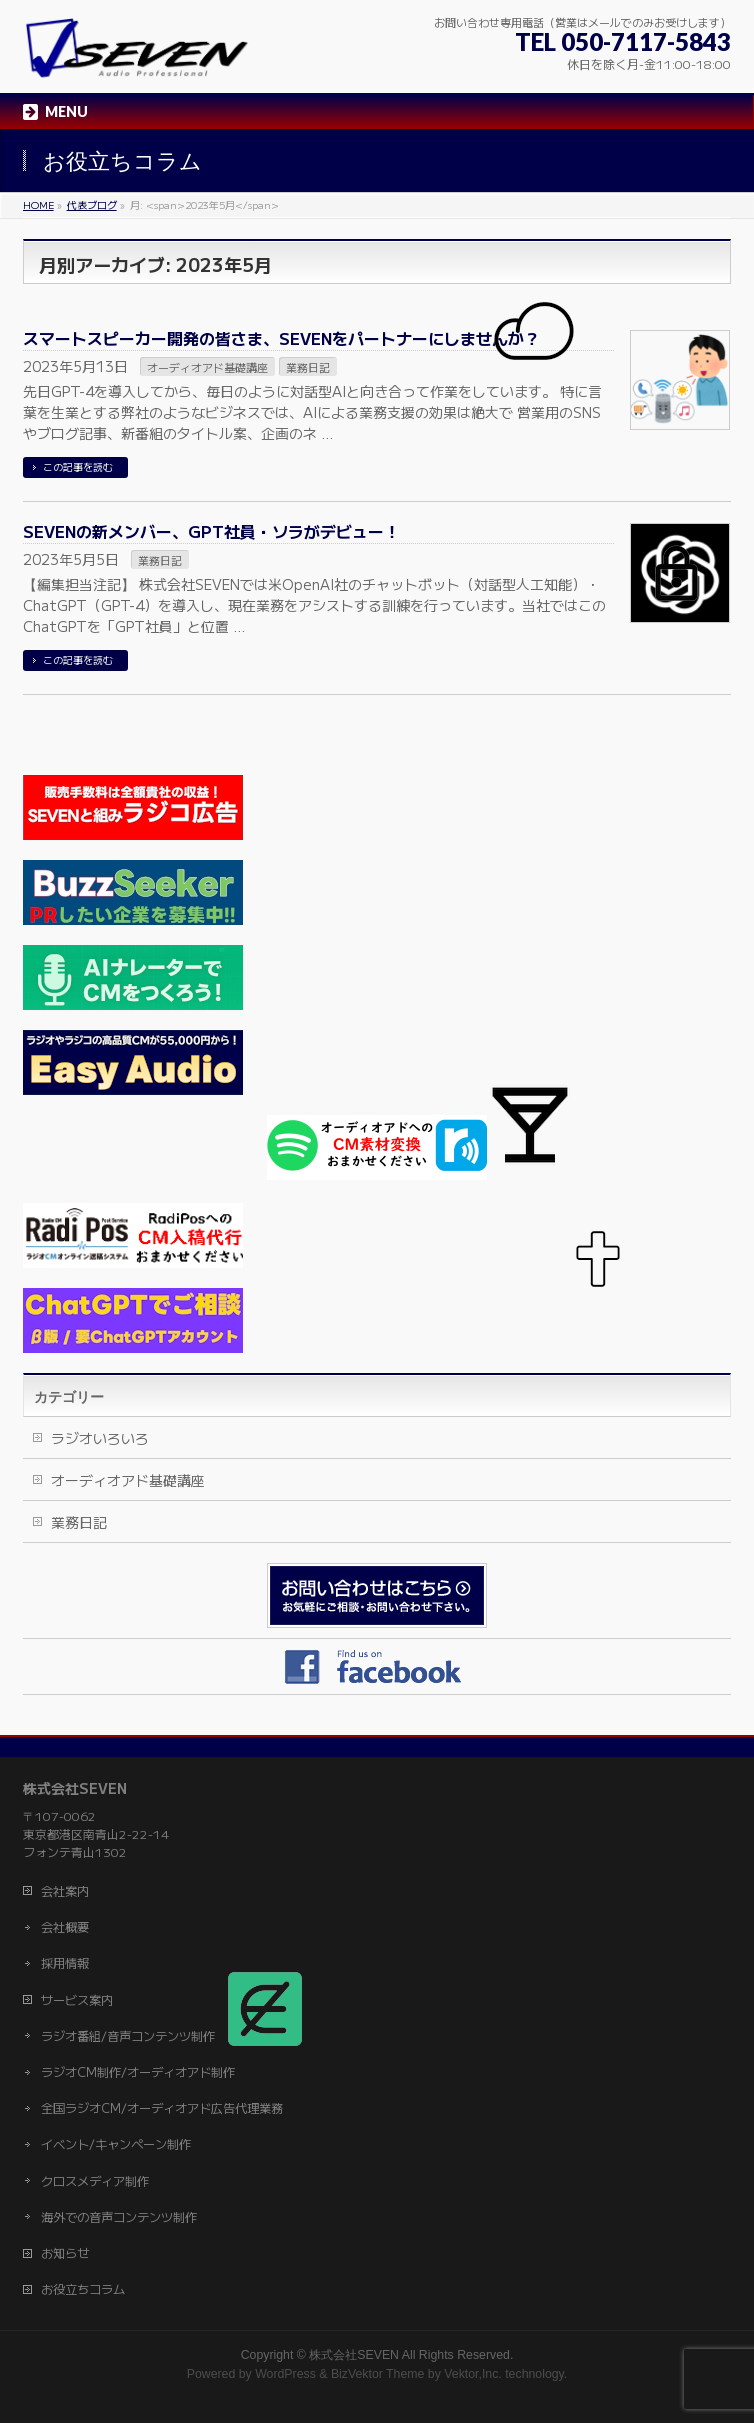 Image resolution: width=754 pixels, height=2423 pixels. What do you see at coordinates (534, 331) in the screenshot?
I see `access cloud storage` at bounding box center [534, 331].